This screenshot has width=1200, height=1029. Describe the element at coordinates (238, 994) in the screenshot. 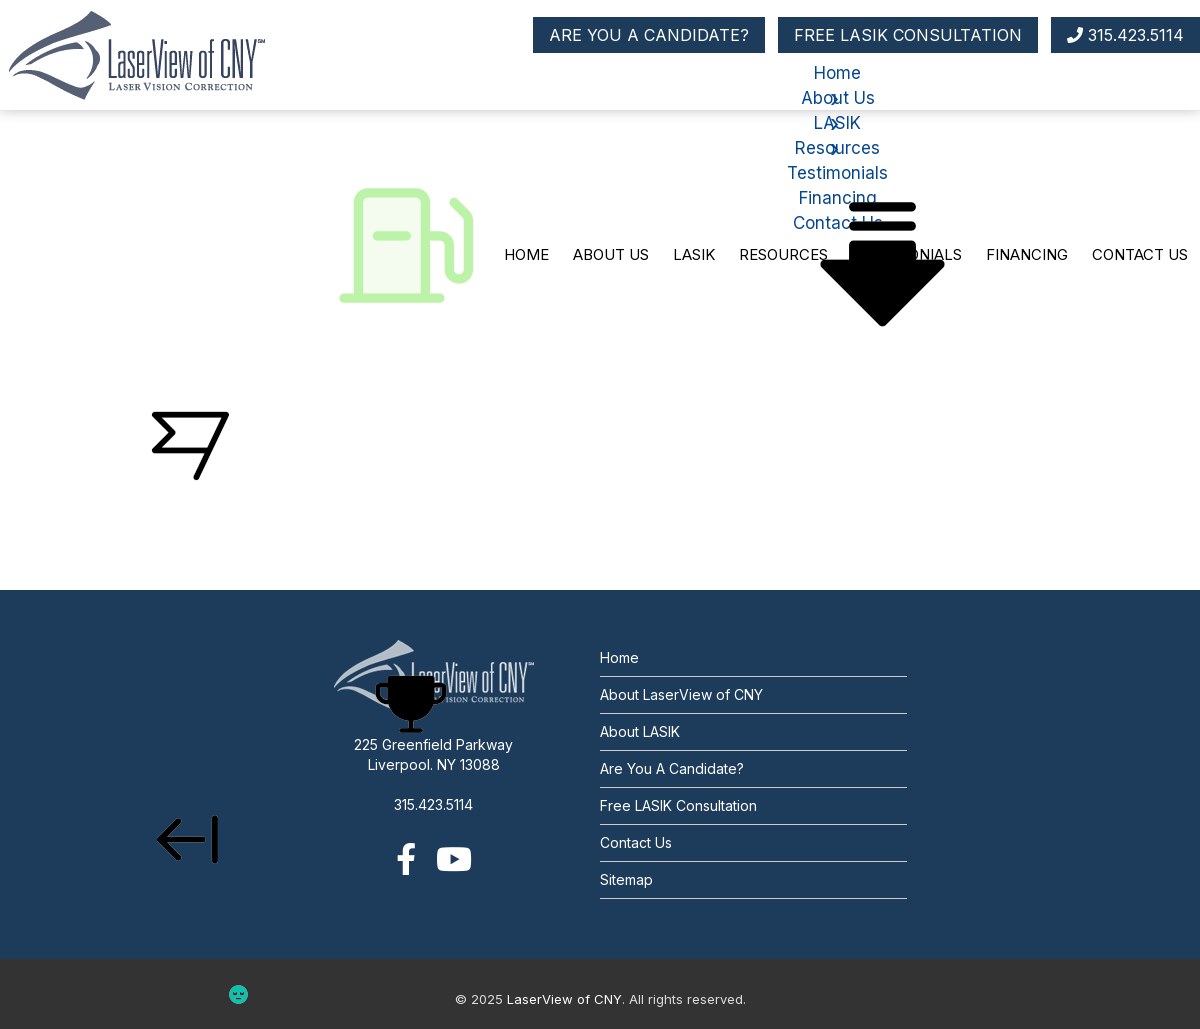

I see `react with an eye-roll emoji` at that location.